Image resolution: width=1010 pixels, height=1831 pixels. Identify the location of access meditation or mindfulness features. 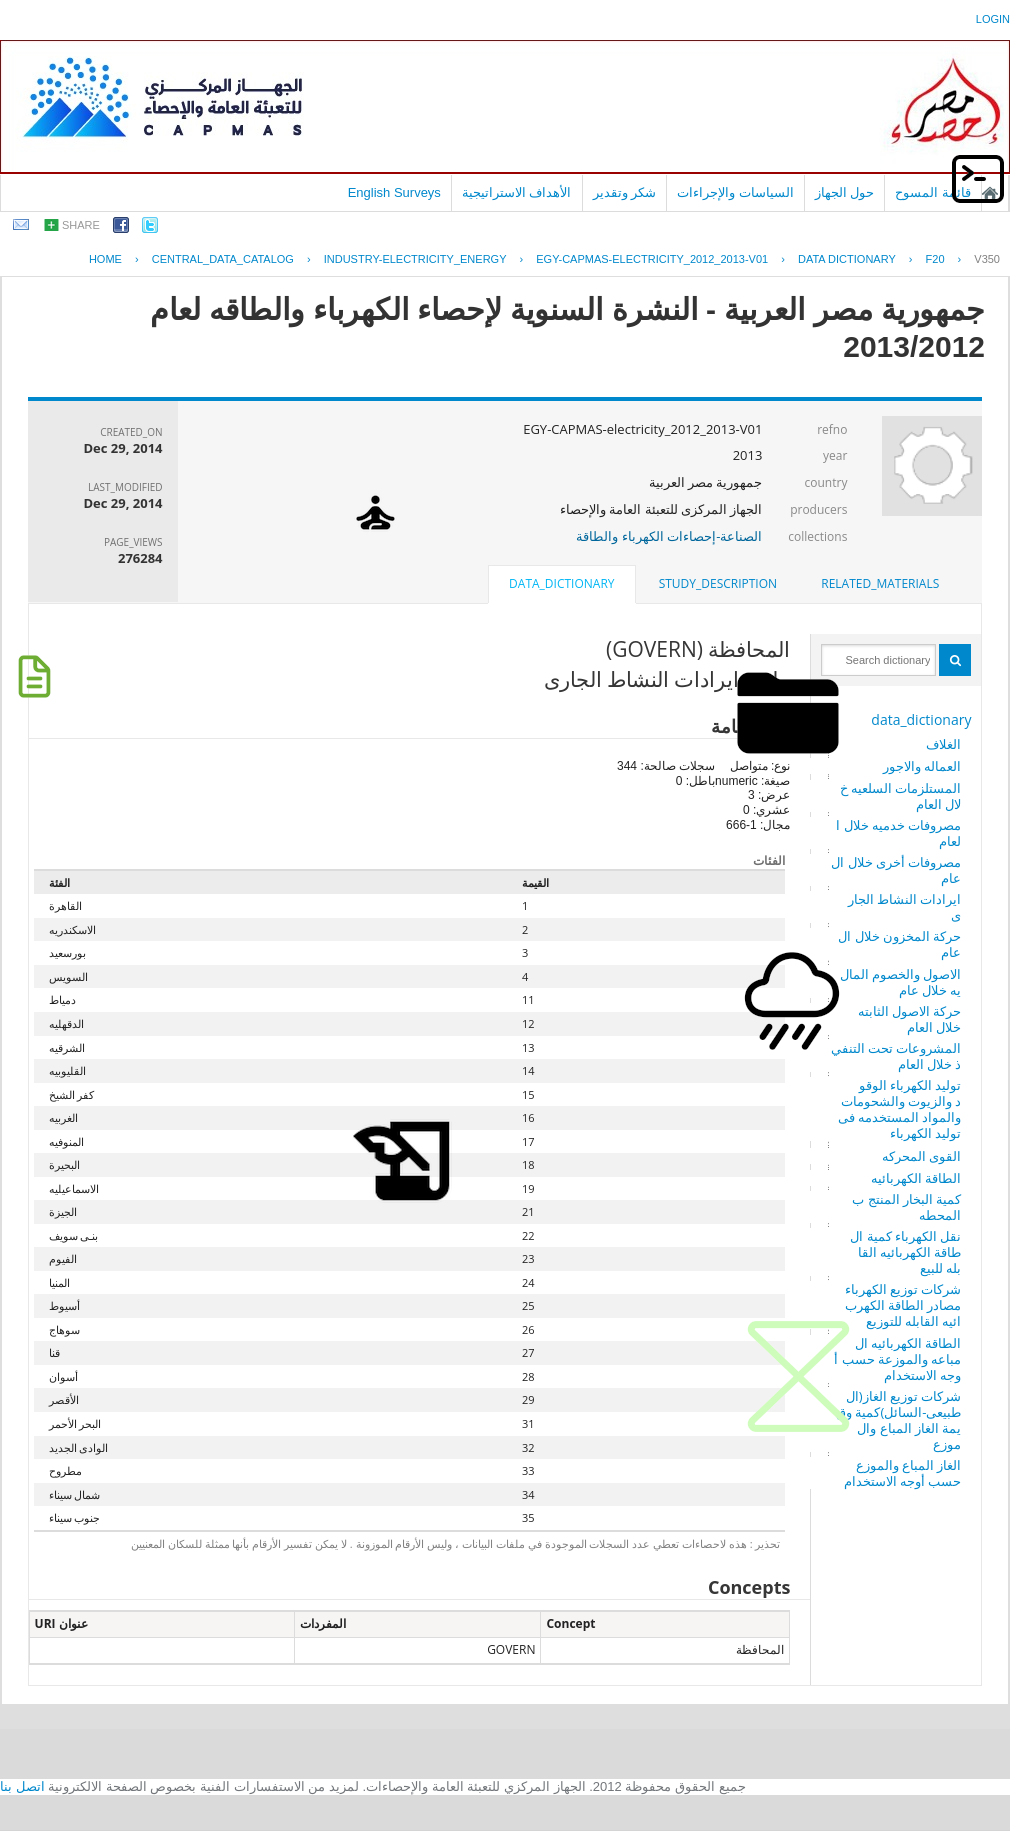
(375, 512).